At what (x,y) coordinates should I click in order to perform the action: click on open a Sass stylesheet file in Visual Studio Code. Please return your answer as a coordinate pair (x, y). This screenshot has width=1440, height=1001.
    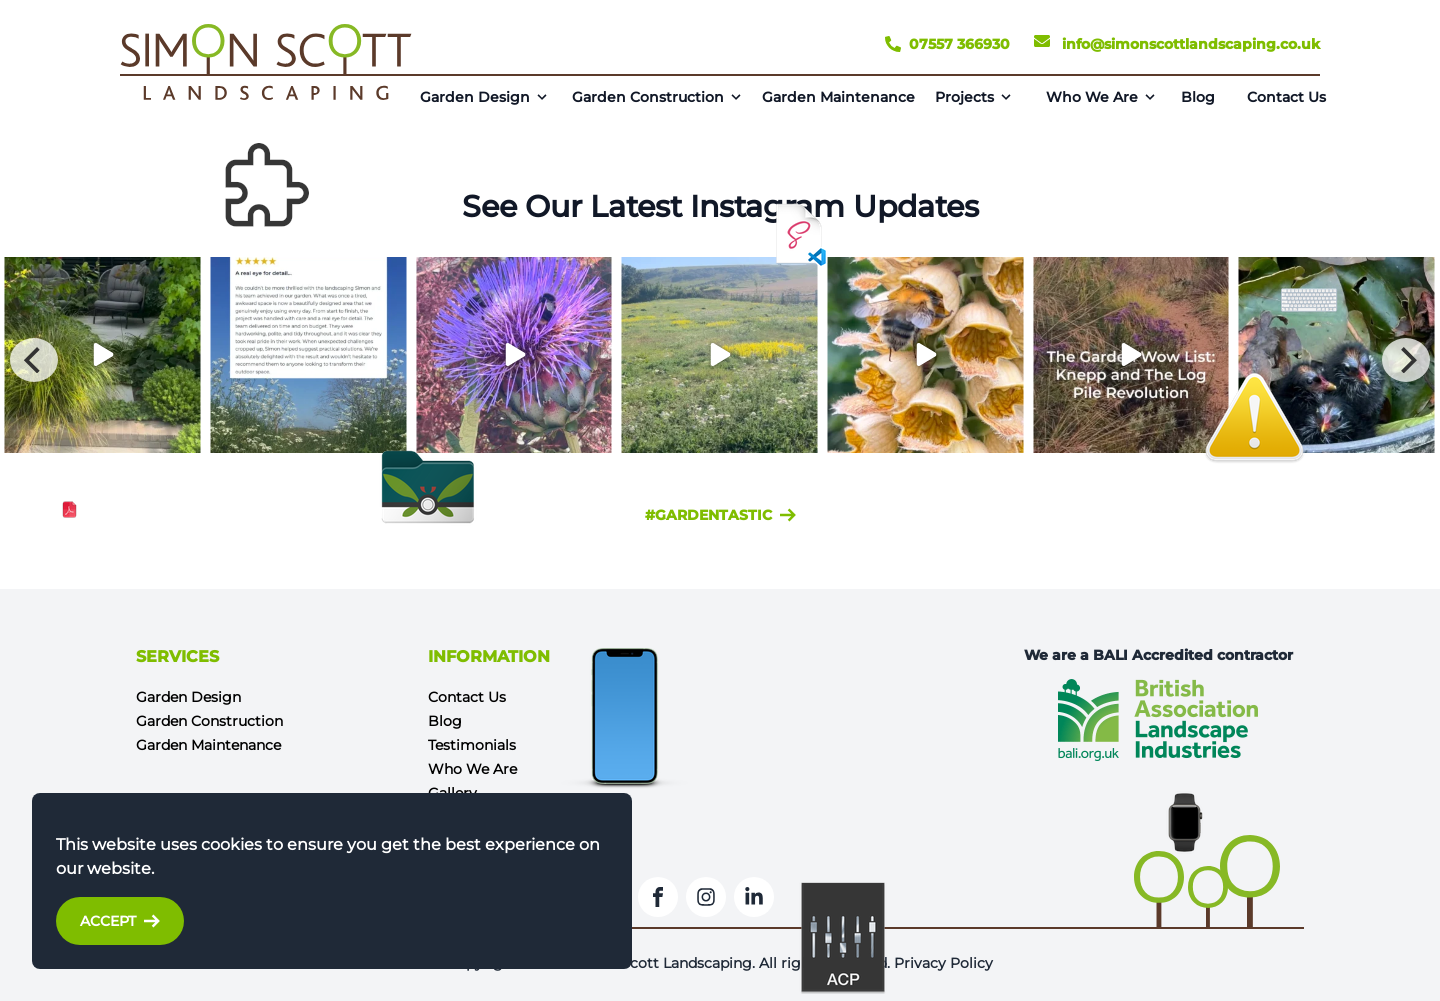
    Looking at the image, I should click on (799, 235).